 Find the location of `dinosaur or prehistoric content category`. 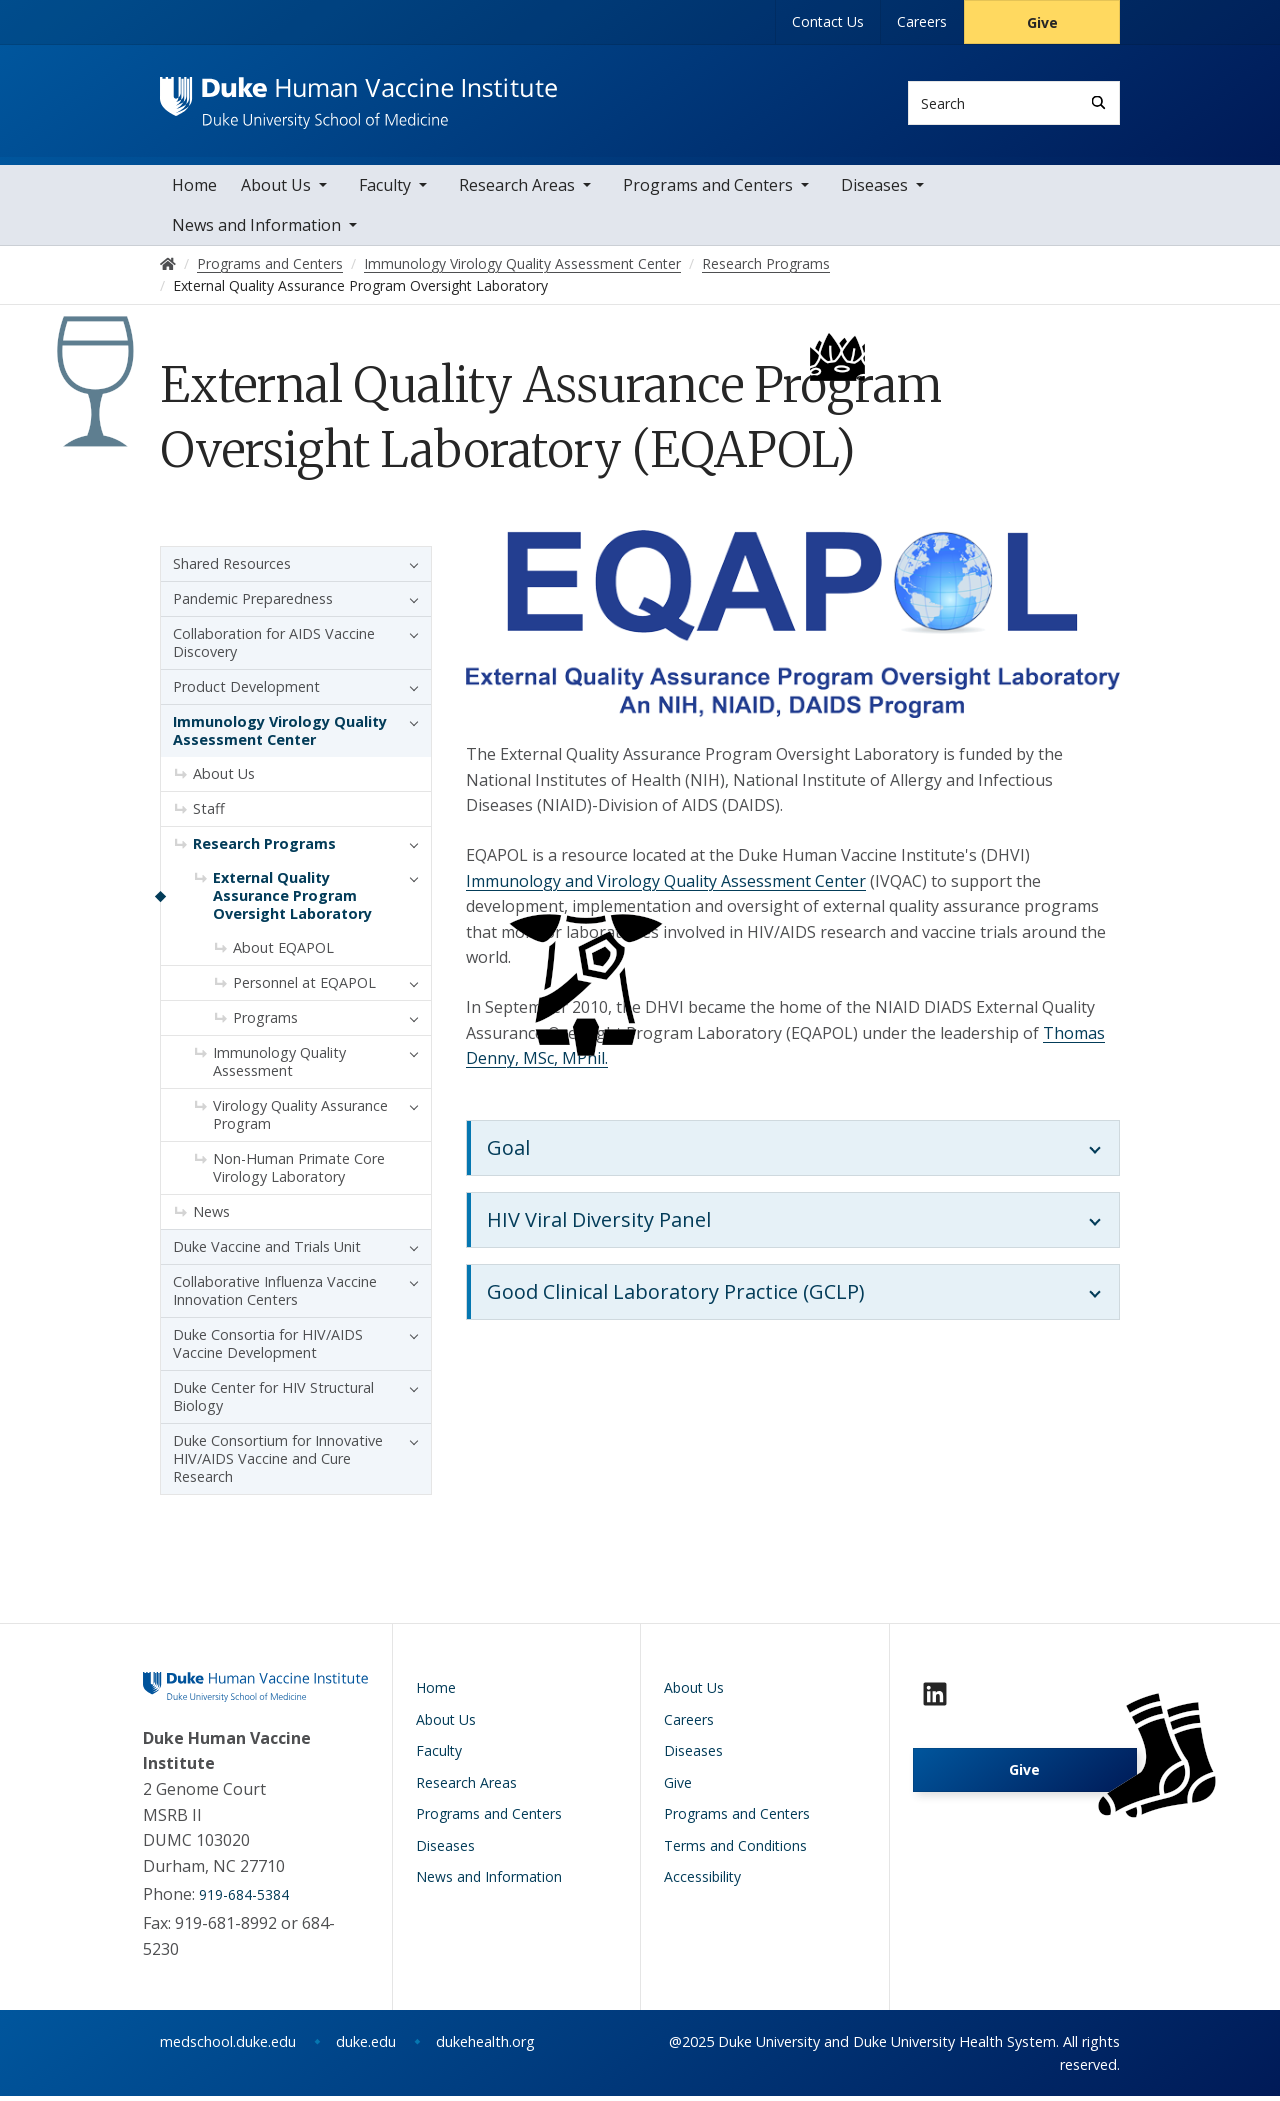

dinosaur or prehistoric content category is located at coordinates (837, 353).